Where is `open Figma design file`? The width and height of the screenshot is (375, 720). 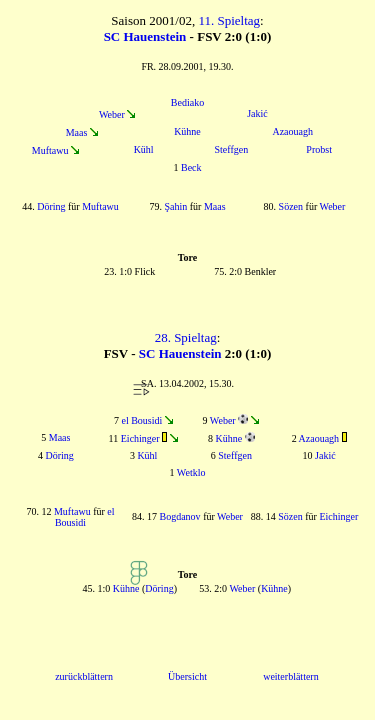 open Figma design file is located at coordinates (138, 572).